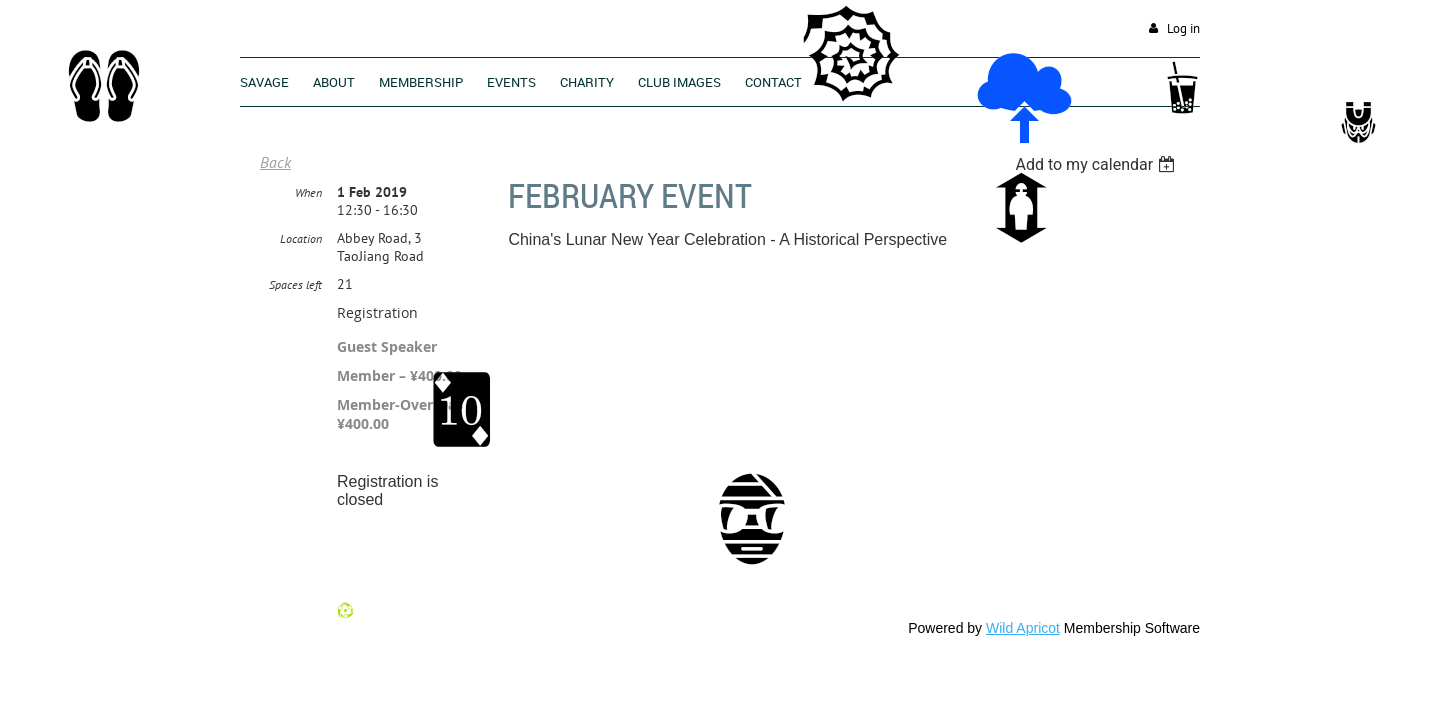 Image resolution: width=1440 pixels, height=720 pixels. I want to click on elevator or lift access point, so click(1021, 207).